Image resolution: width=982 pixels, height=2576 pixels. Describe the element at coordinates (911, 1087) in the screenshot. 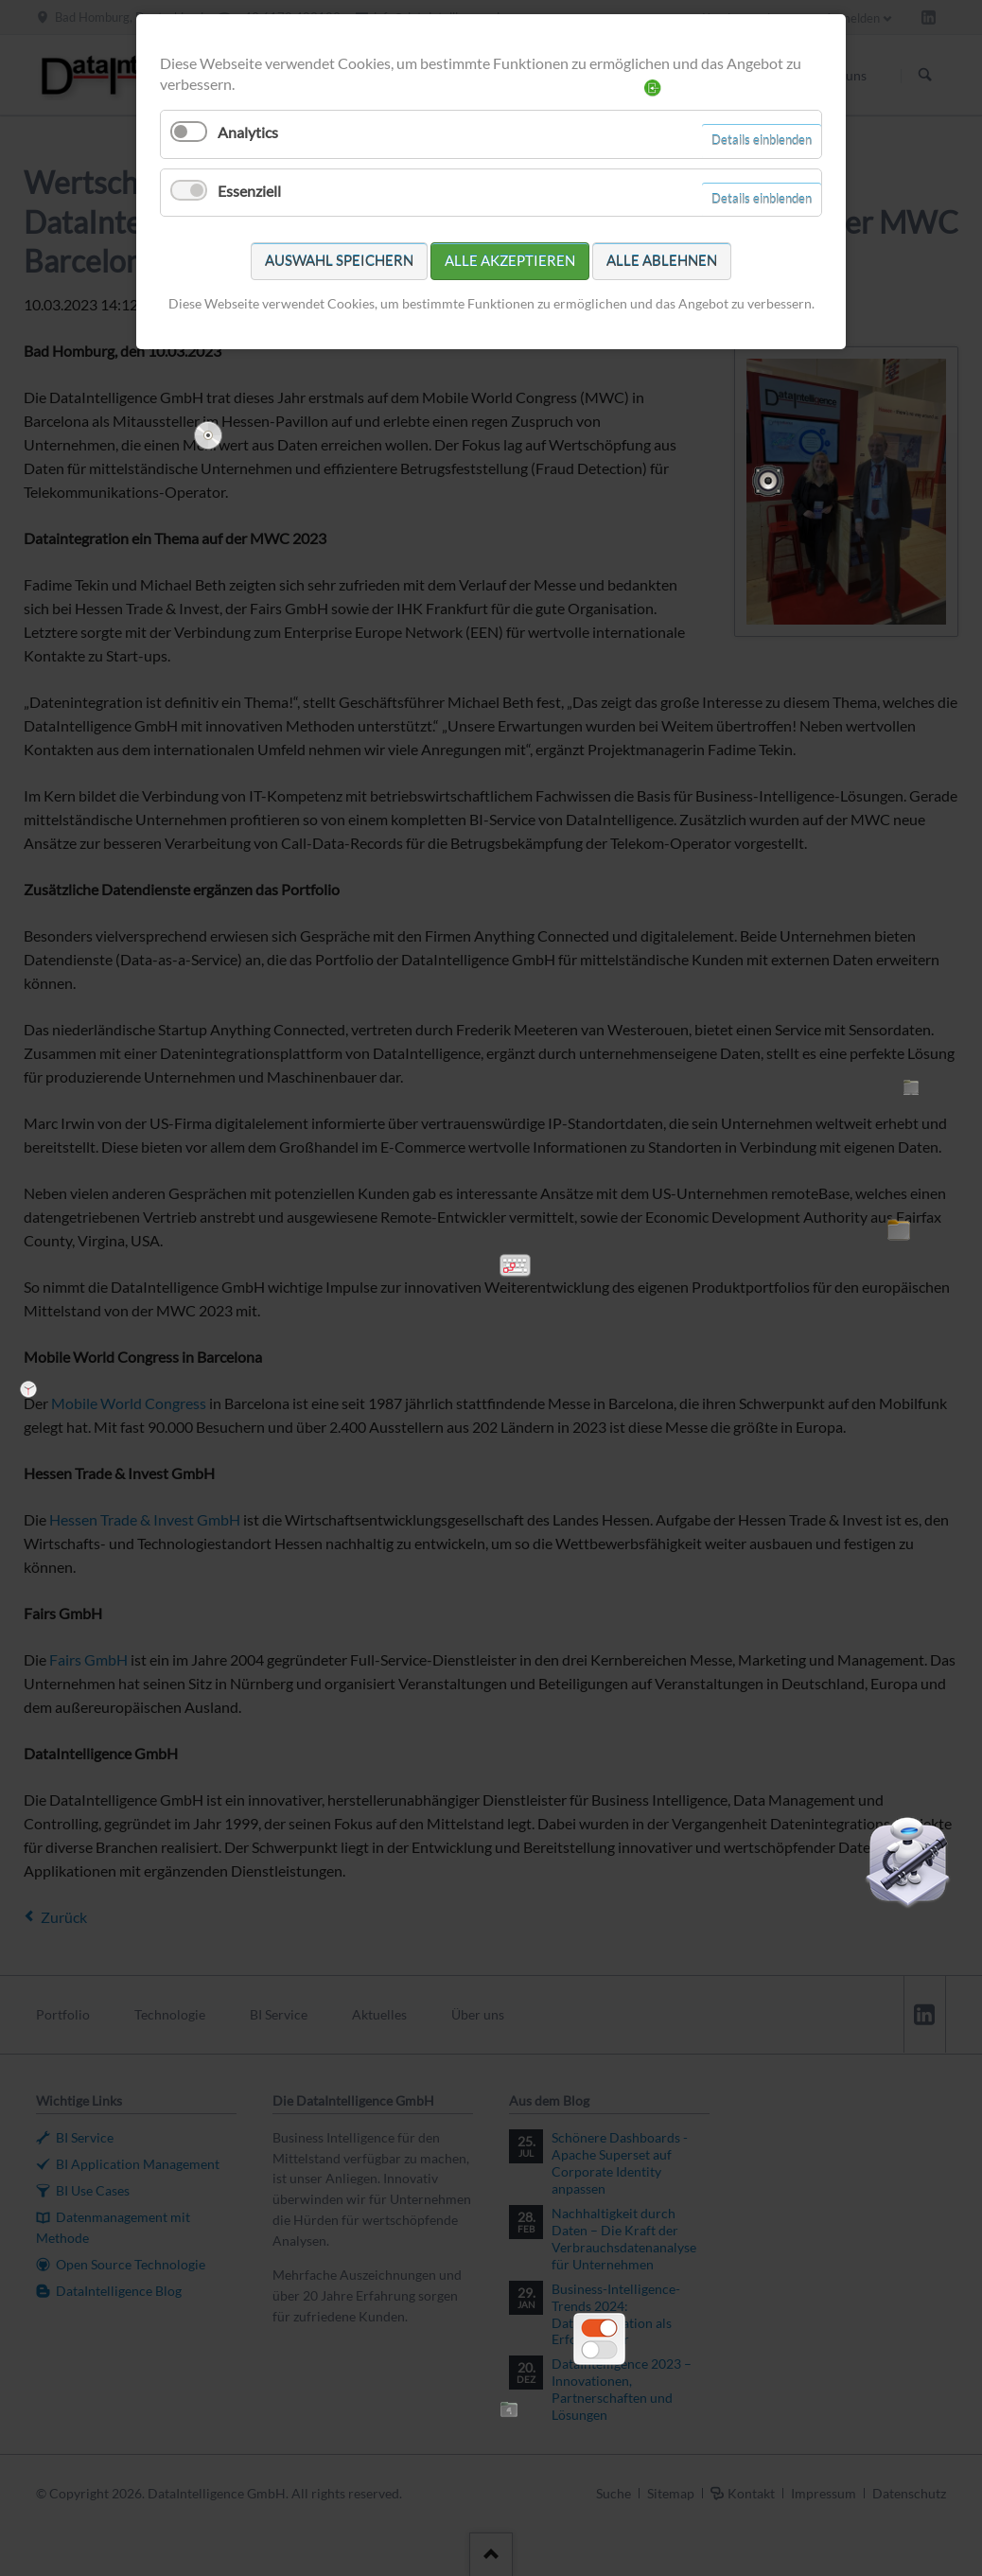

I see `access files stored on a remote server` at that location.